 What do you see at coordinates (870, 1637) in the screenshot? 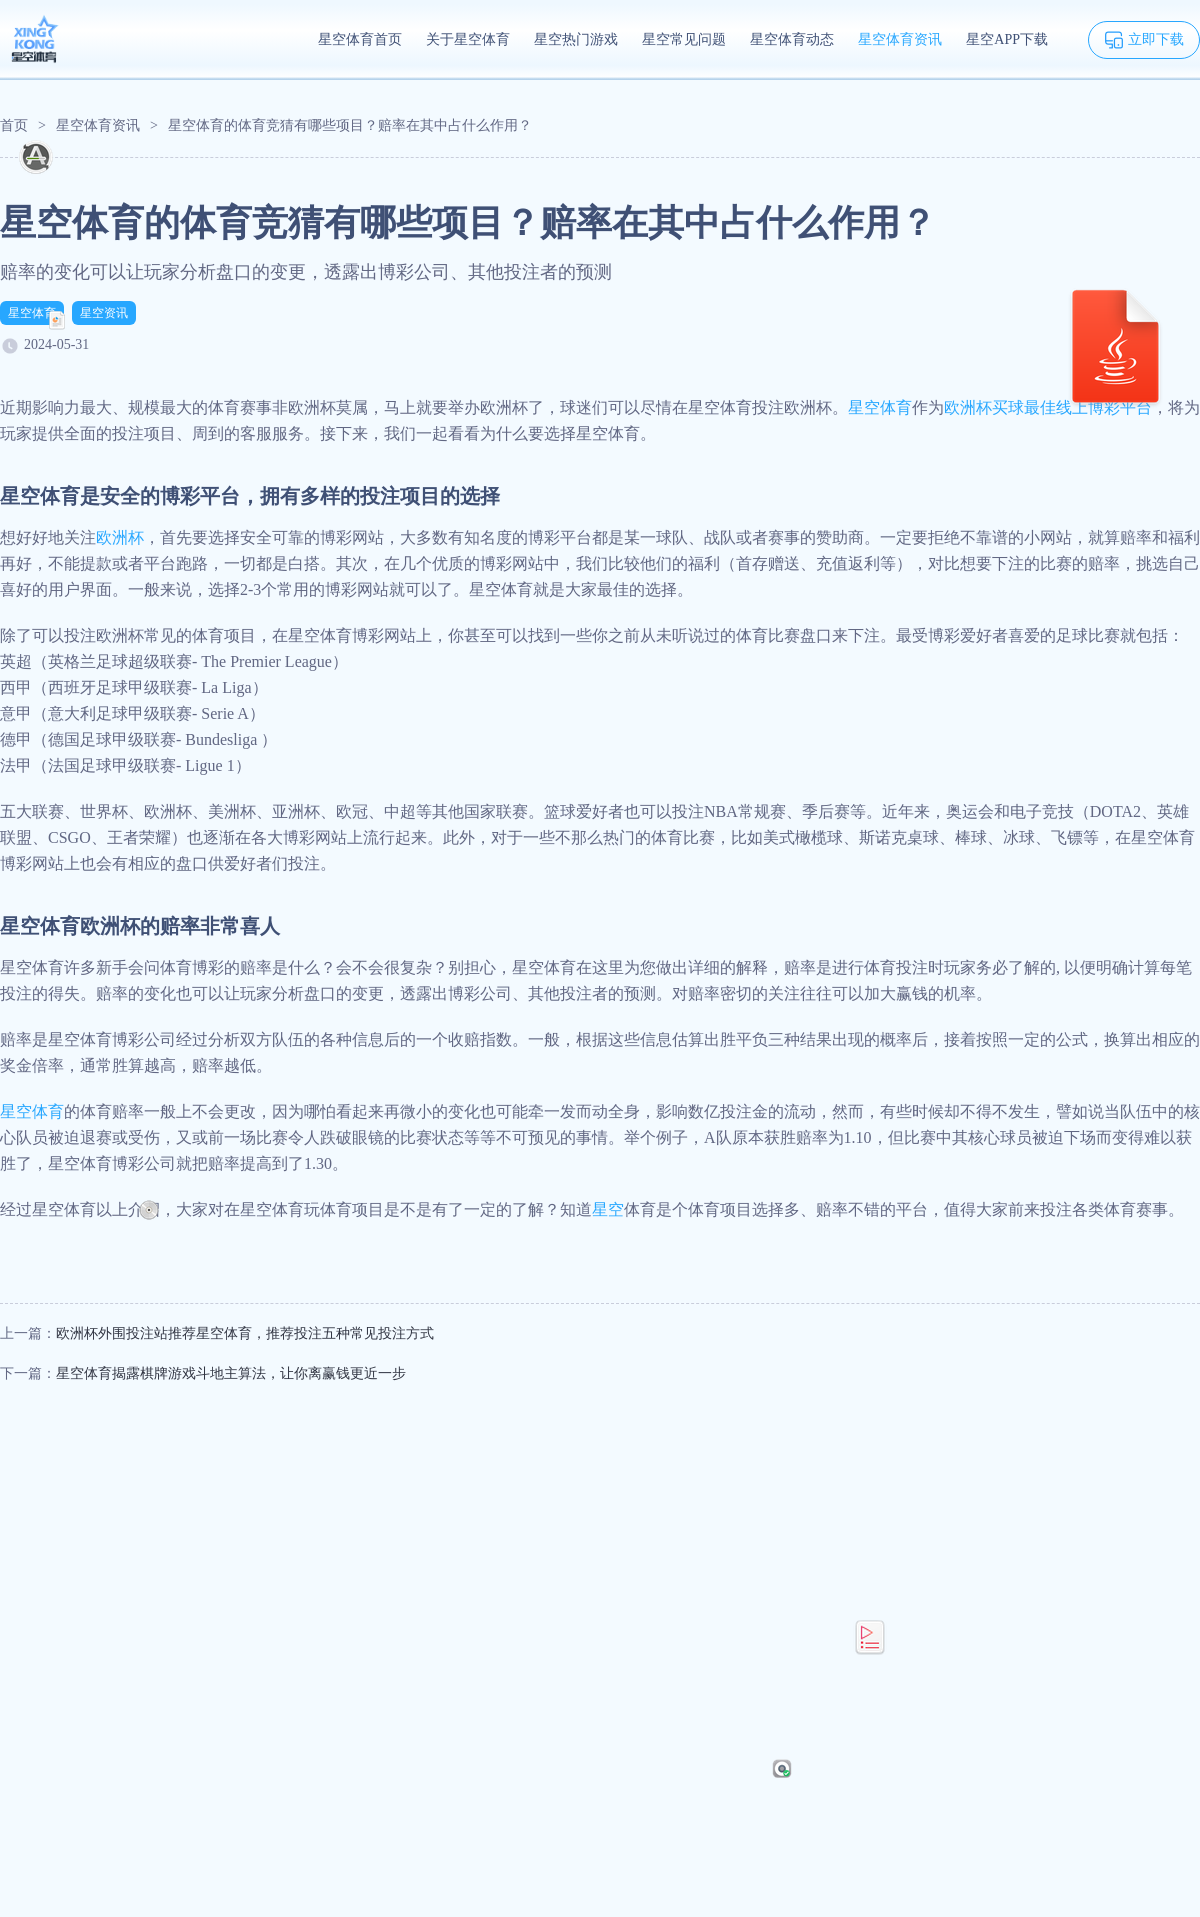
I see `an mpegurl audio playlist file` at bounding box center [870, 1637].